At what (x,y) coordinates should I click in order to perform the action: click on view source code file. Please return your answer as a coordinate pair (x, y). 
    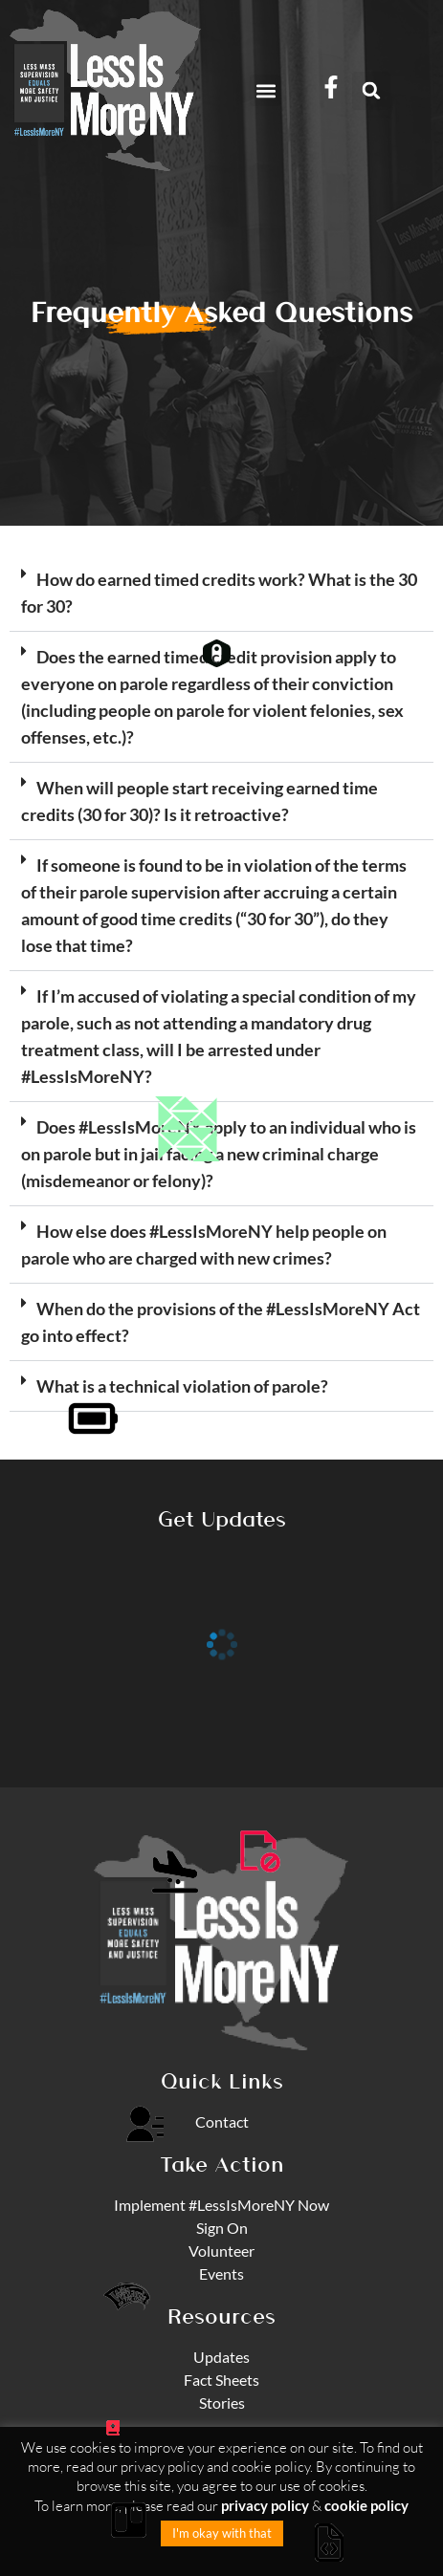
    Looking at the image, I should click on (329, 2543).